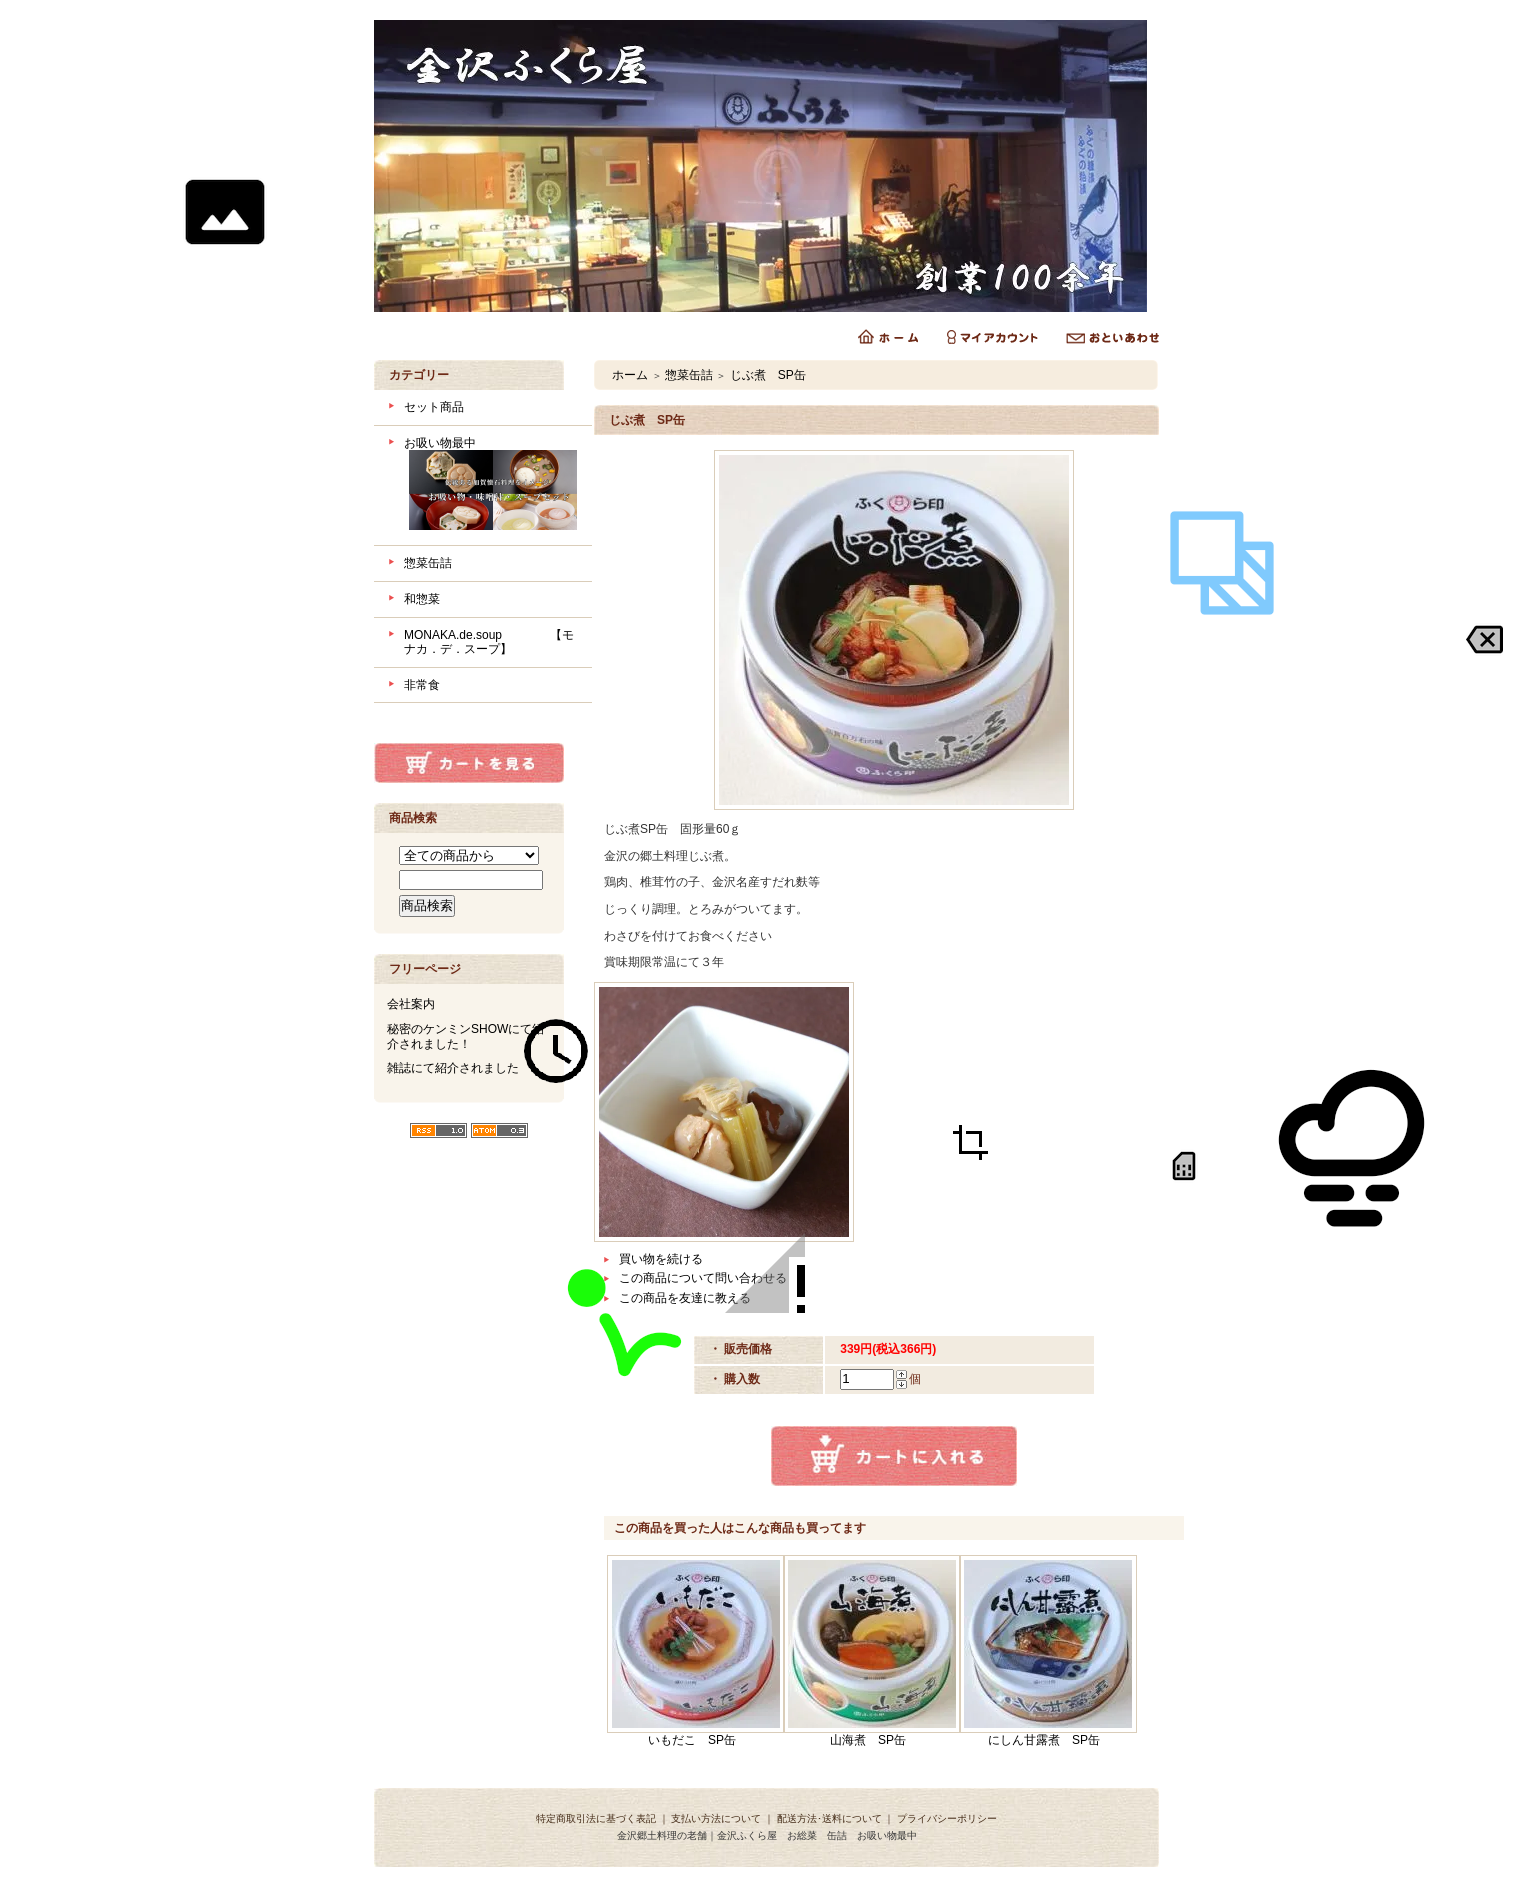 Image resolution: width=1518 pixels, height=1882 pixels. What do you see at coordinates (556, 1051) in the screenshot?
I see `view schedule or upcoming events` at bounding box center [556, 1051].